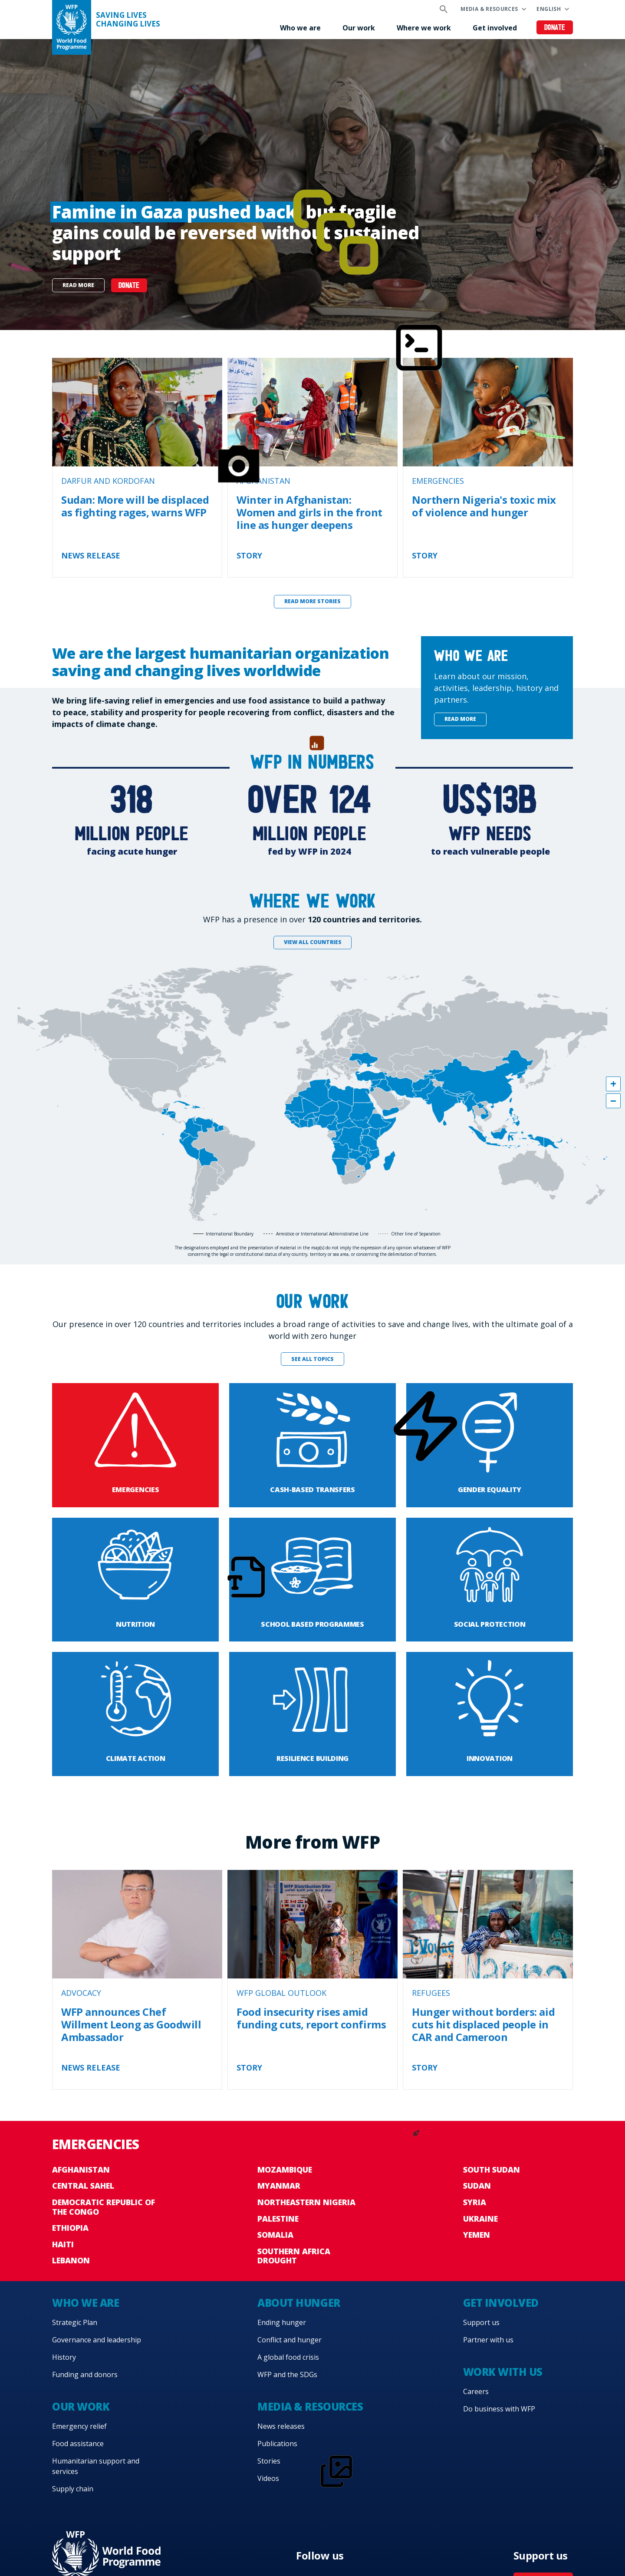 Image resolution: width=625 pixels, height=2576 pixels. What do you see at coordinates (248, 1577) in the screenshot?
I see `text or document file type` at bounding box center [248, 1577].